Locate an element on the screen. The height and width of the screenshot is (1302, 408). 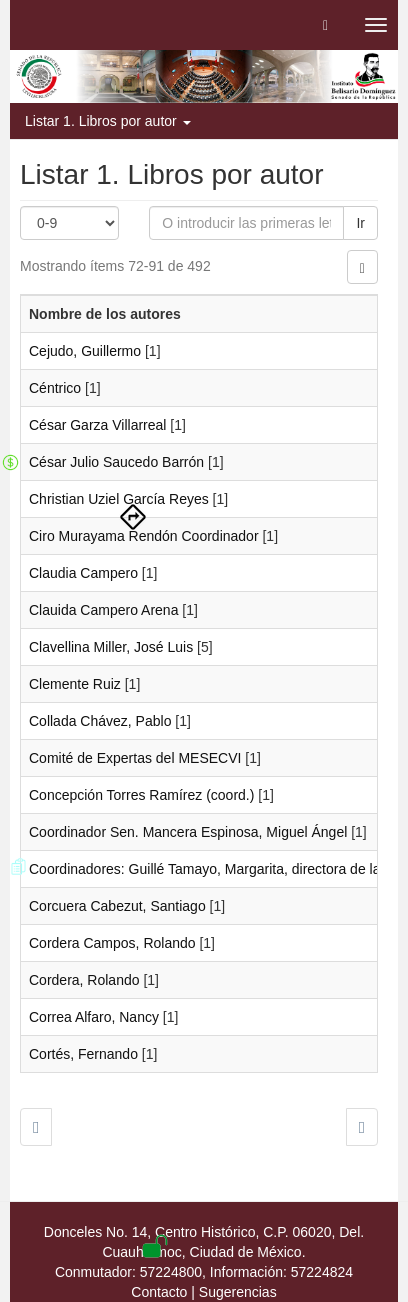
unlocked or unsecured state is located at coordinates (155, 1246).